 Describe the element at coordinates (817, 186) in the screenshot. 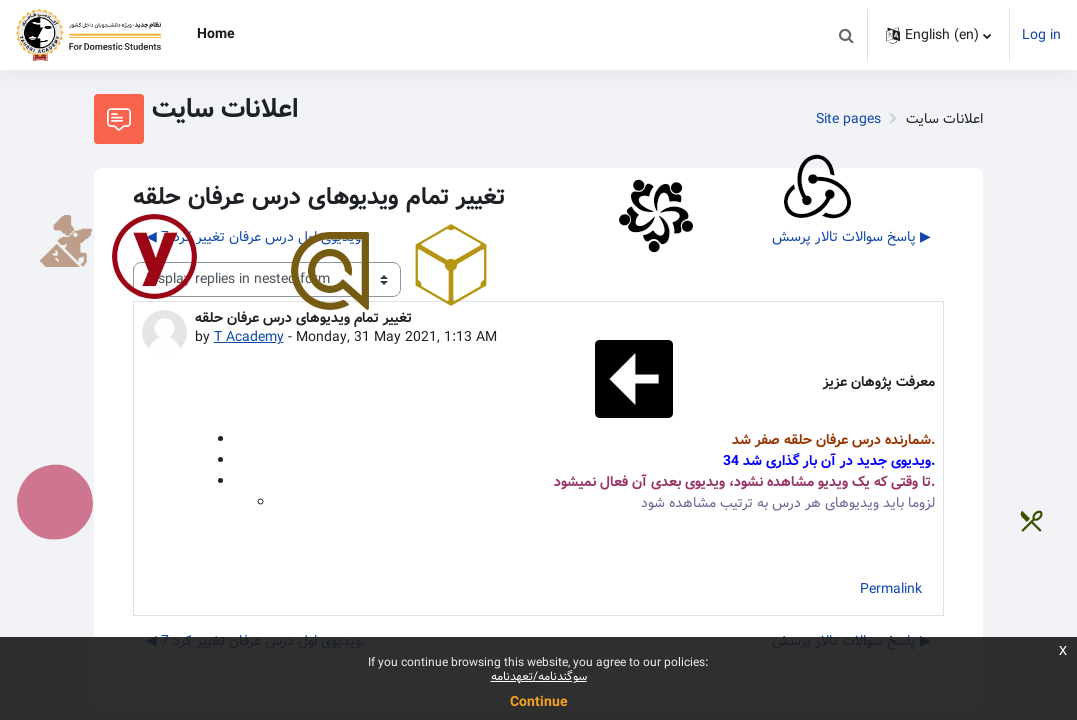

I see `Redux state management library logo` at that location.